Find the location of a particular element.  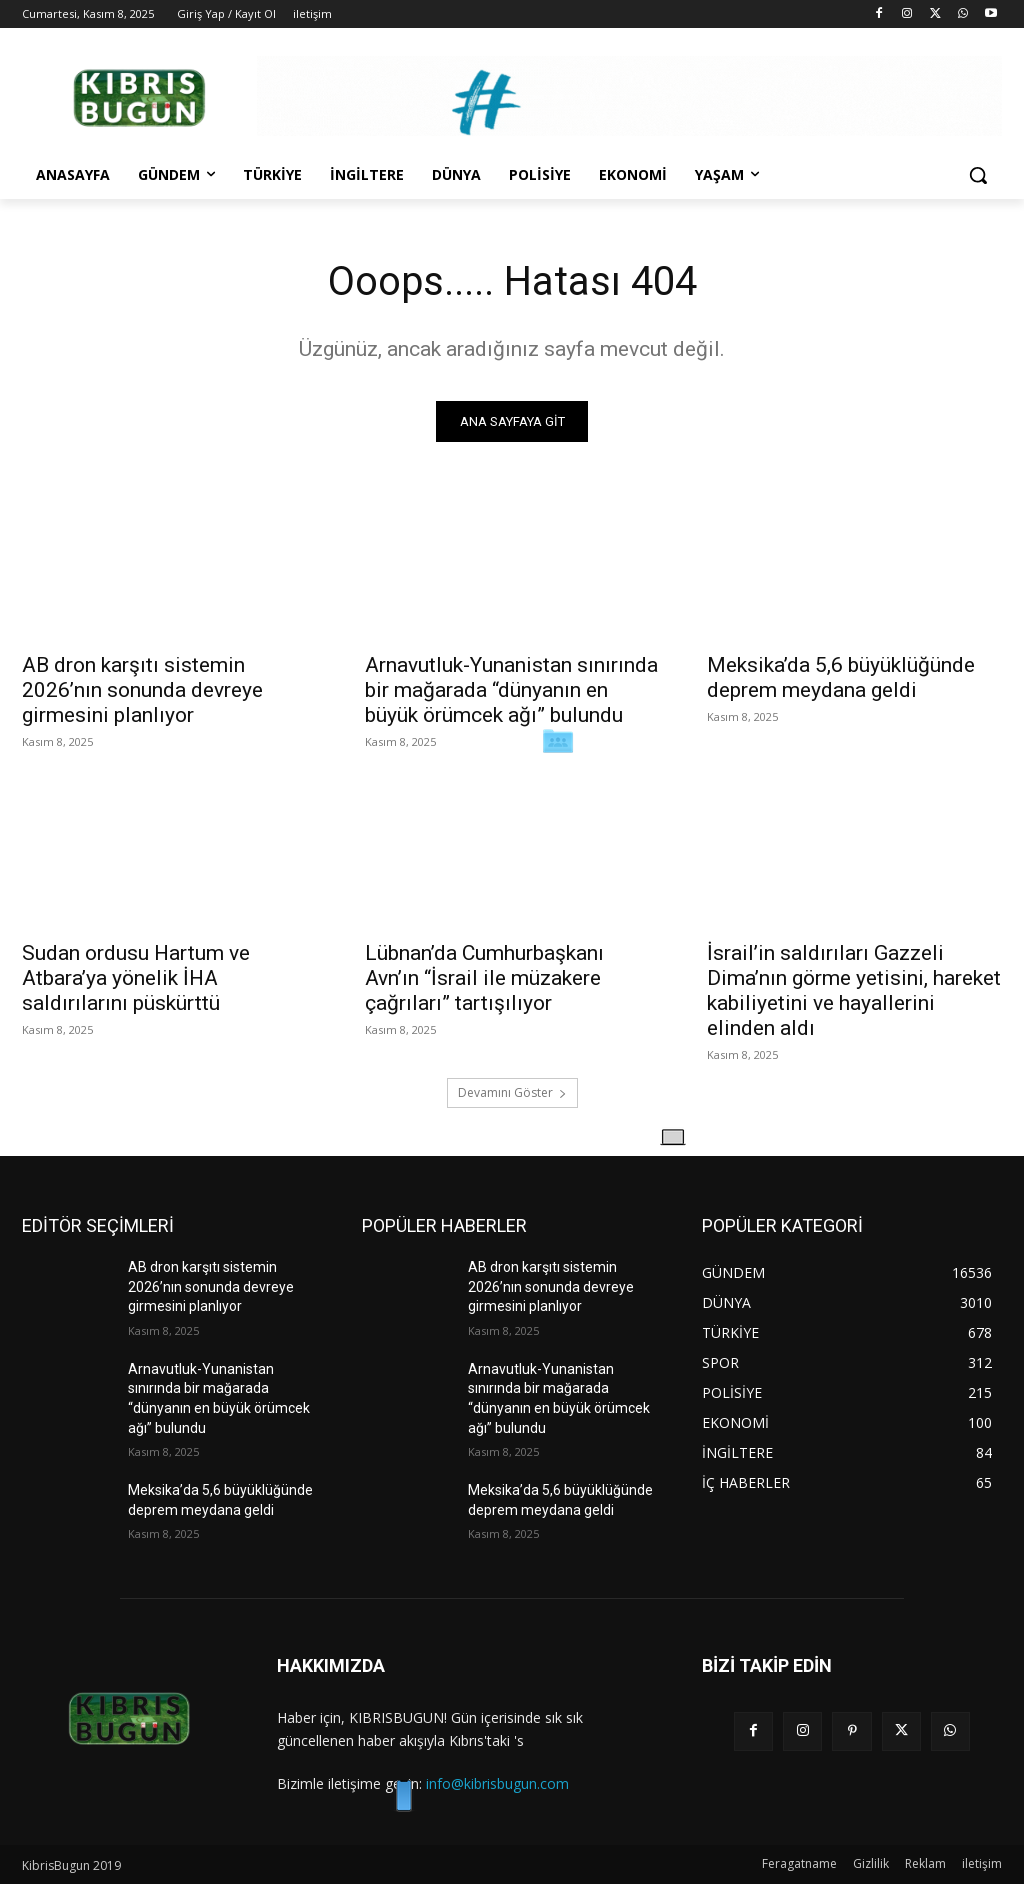

access this device in the sidebar is located at coordinates (673, 1137).